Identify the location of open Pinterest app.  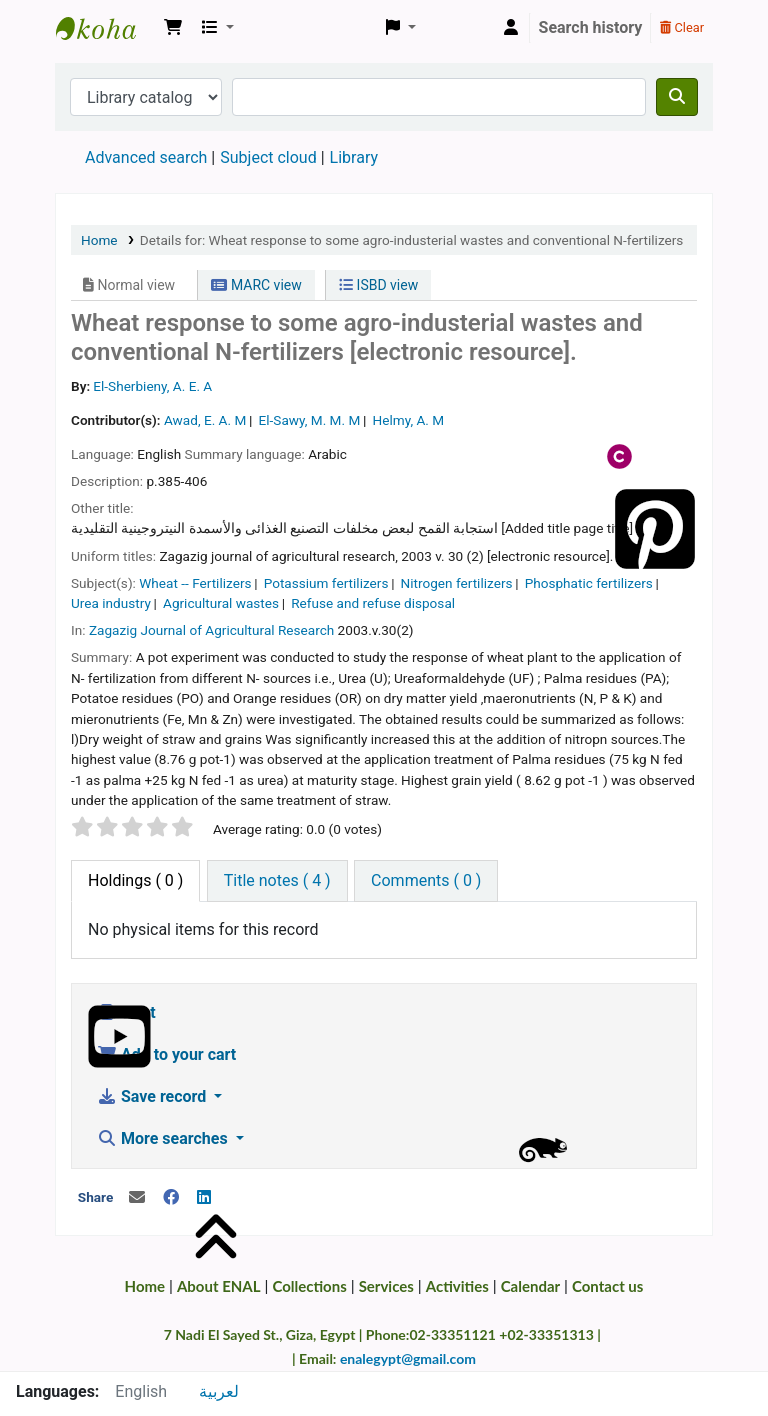
(655, 529).